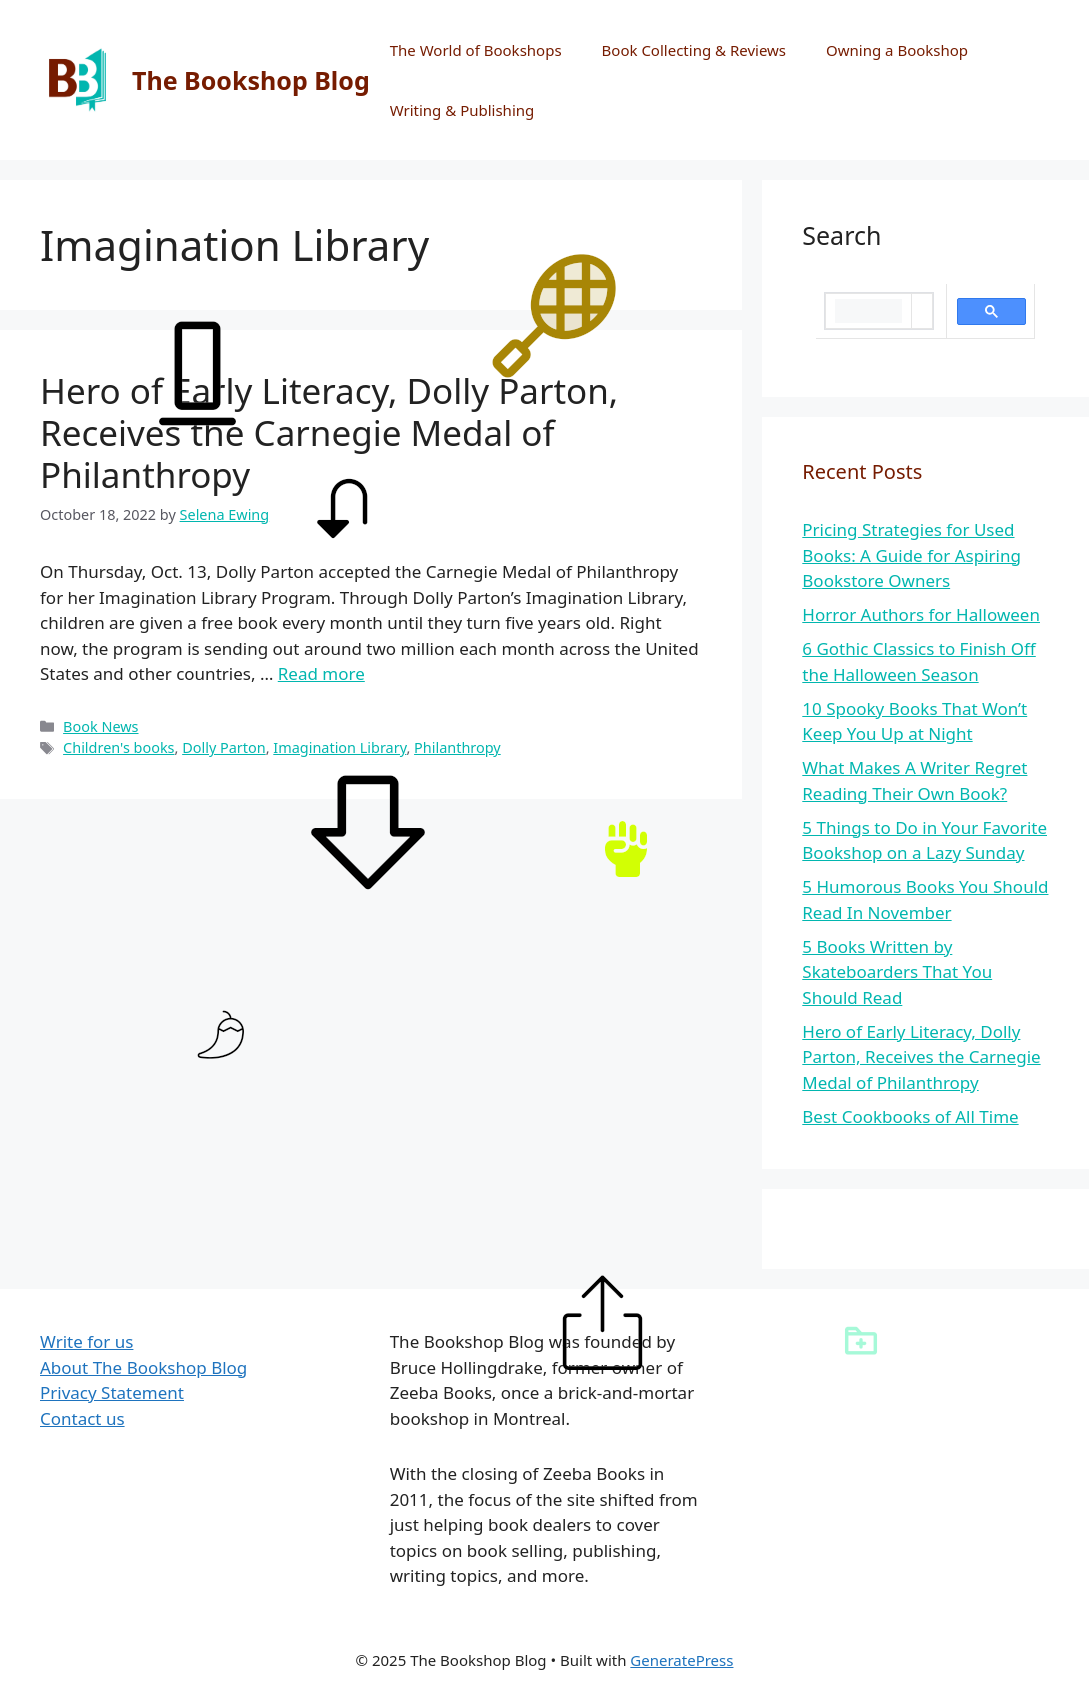  What do you see at coordinates (552, 318) in the screenshot?
I see `access tennis or racquet sports features` at bounding box center [552, 318].